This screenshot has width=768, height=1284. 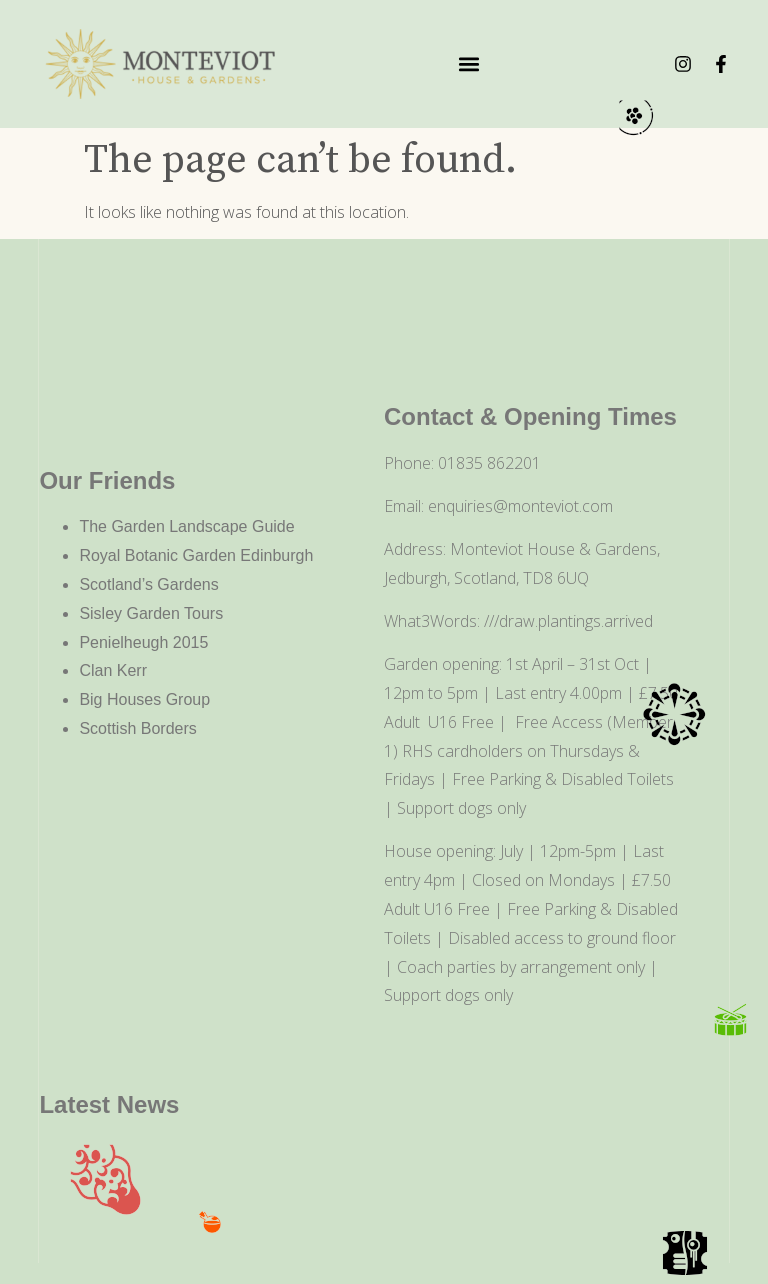 What do you see at coordinates (210, 1222) in the screenshot?
I see `use a potion or consumable item` at bounding box center [210, 1222].